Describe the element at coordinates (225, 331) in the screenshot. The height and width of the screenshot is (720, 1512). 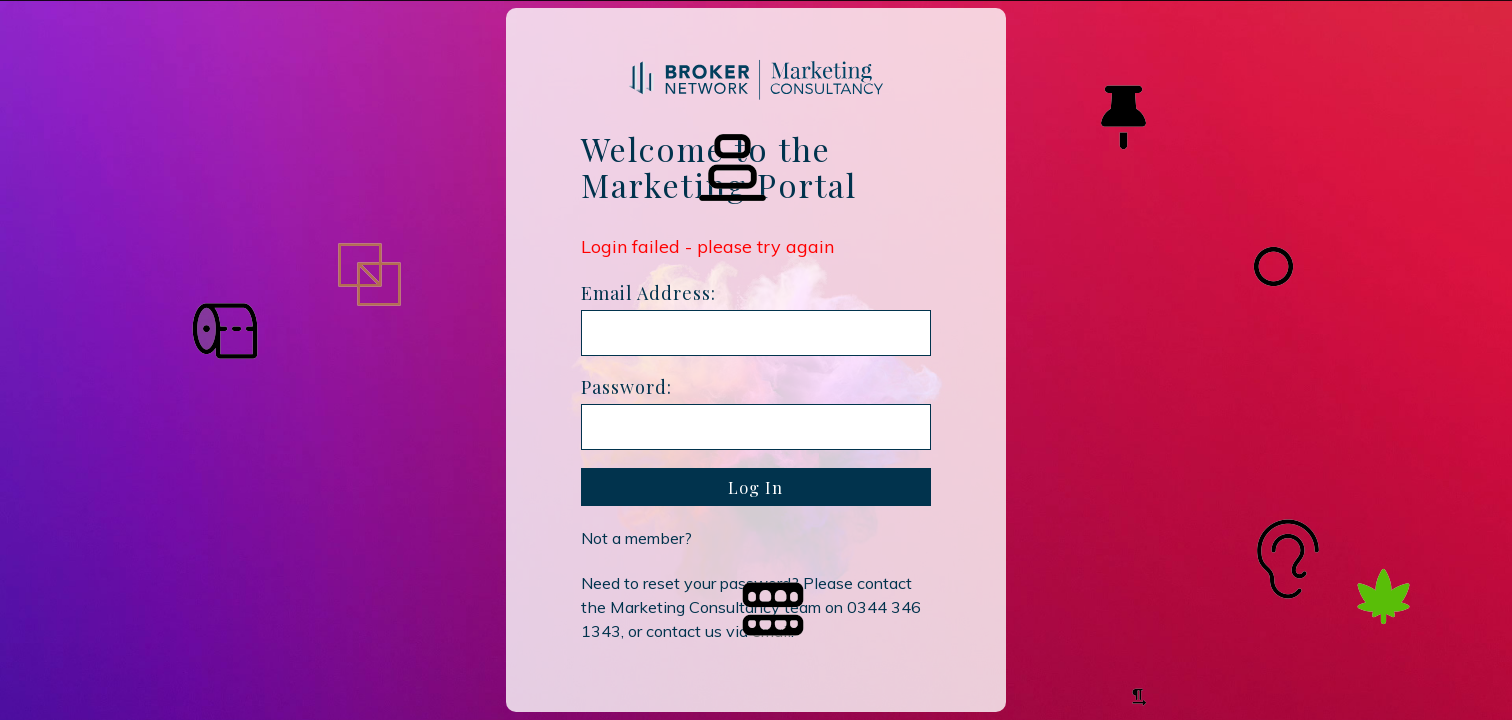
I see `bathroom or restroom location indicator` at that location.